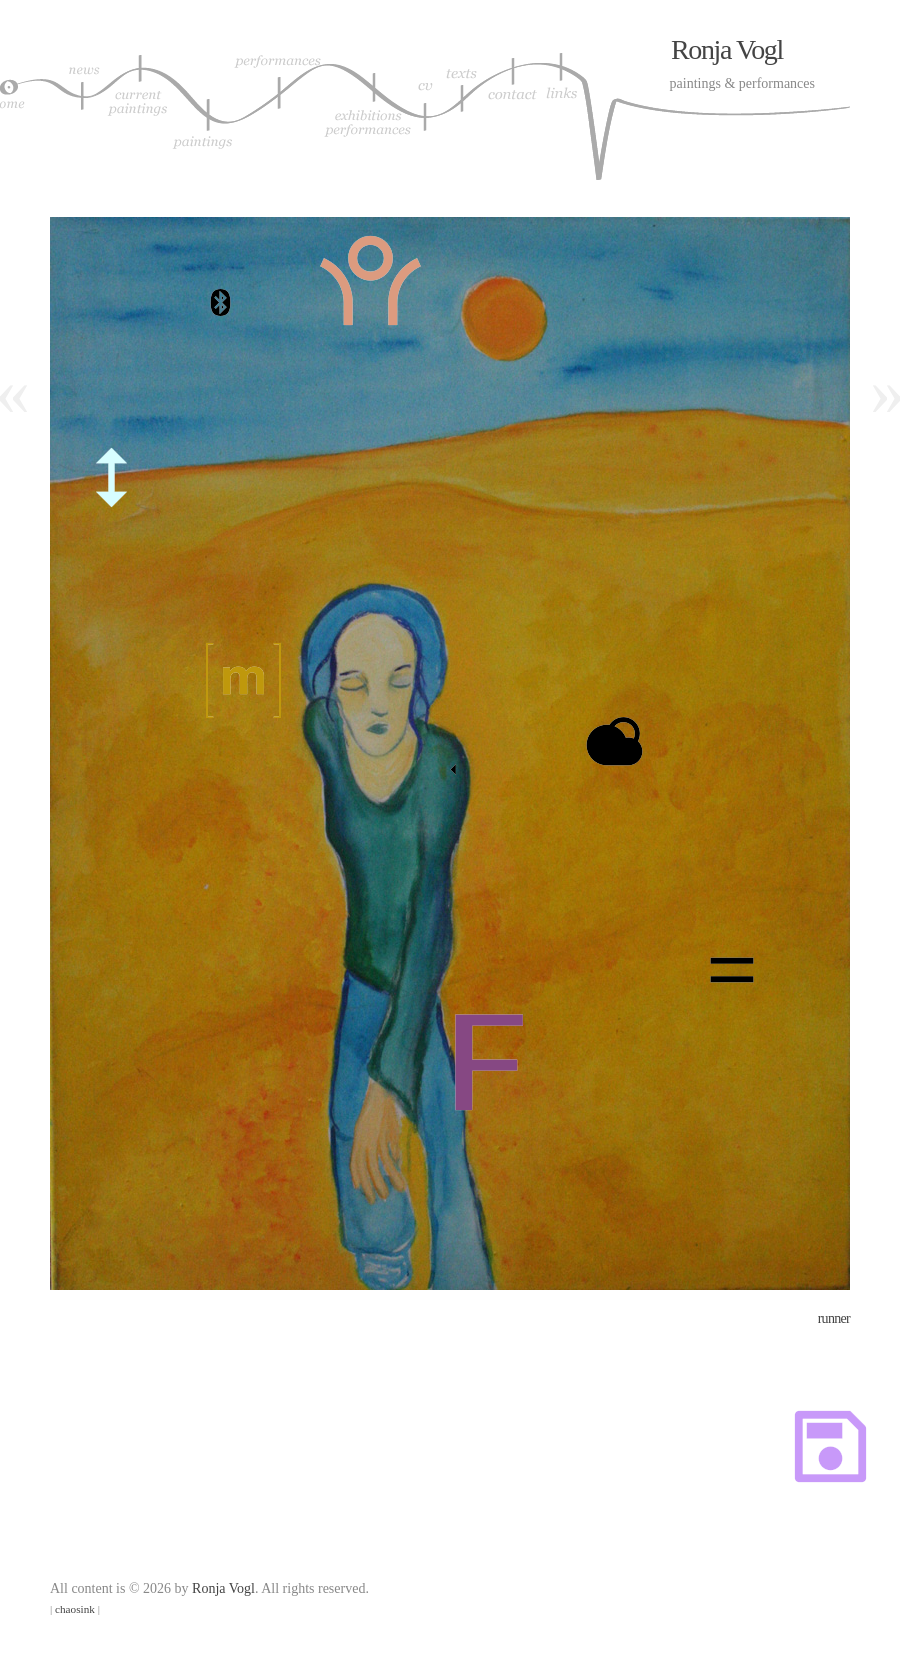 The width and height of the screenshot is (900, 1666). Describe the element at coordinates (111, 477) in the screenshot. I see `expand content vertically` at that location.